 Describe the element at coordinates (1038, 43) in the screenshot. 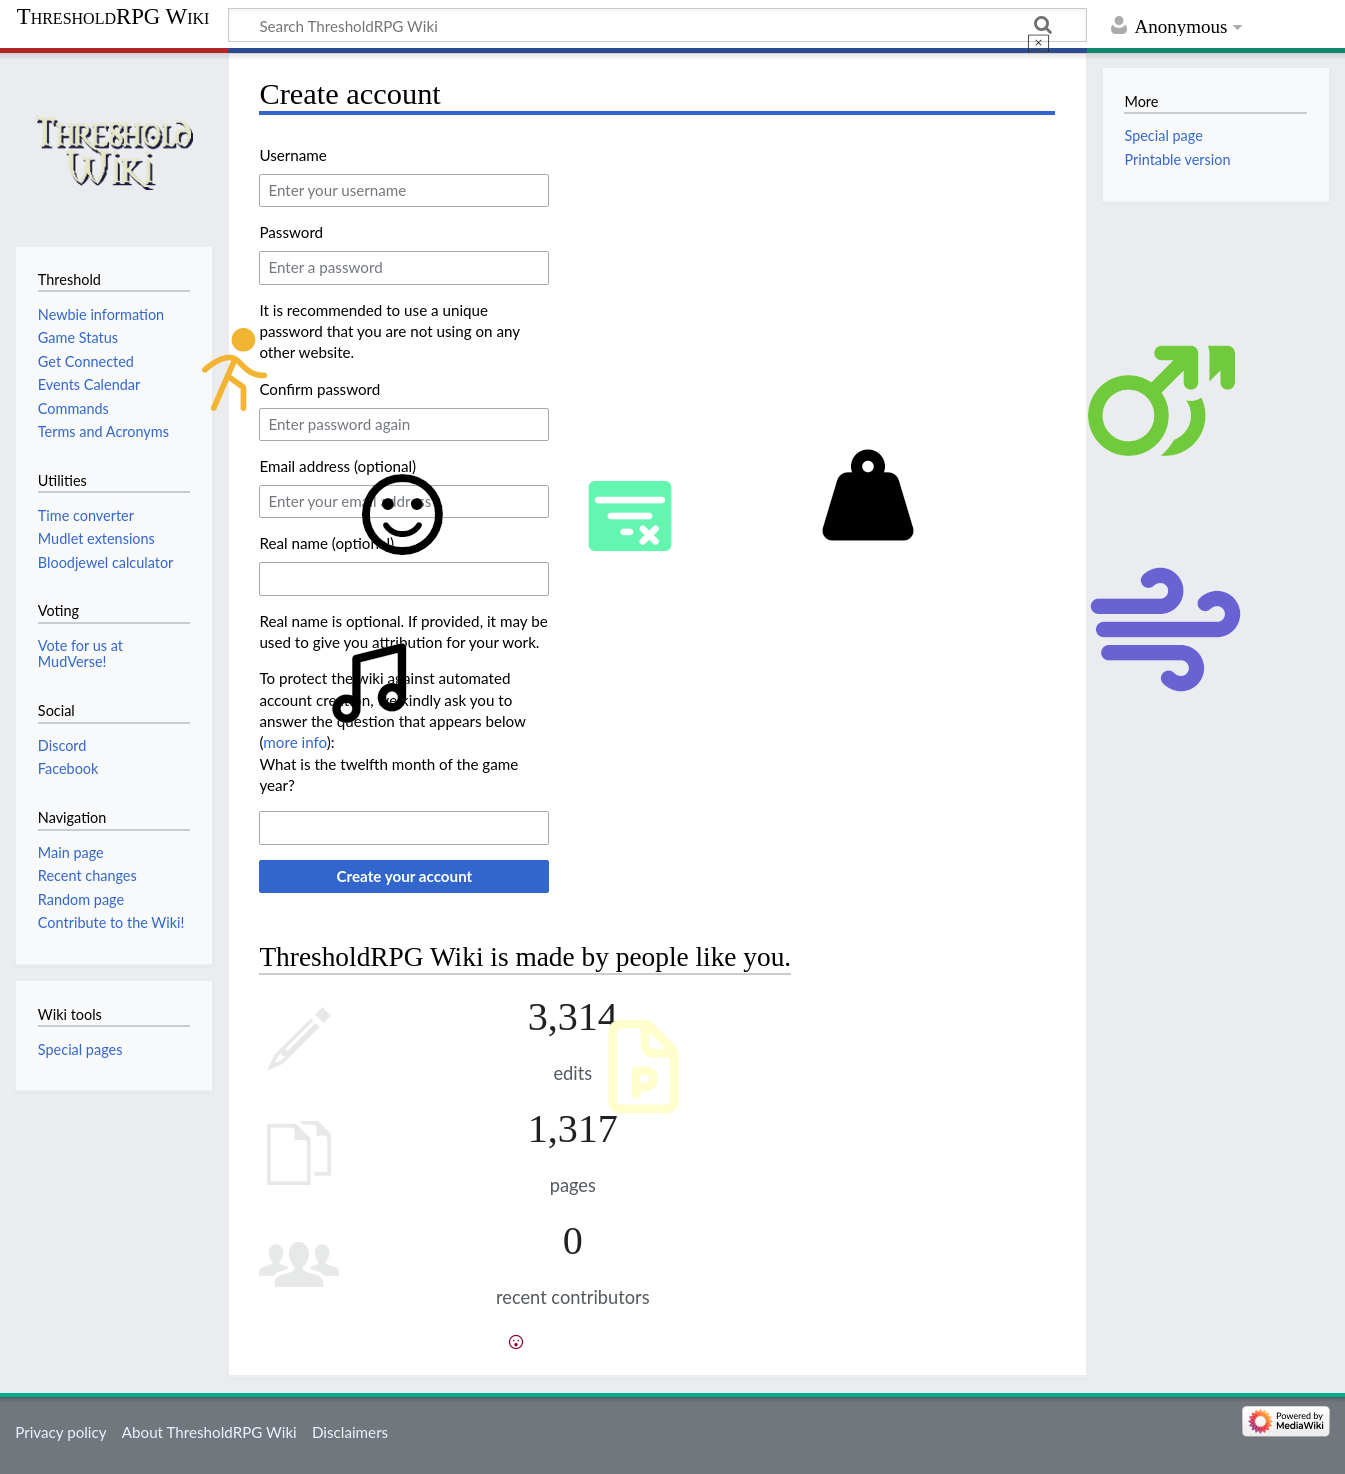

I see `cancel or void a receipt` at that location.